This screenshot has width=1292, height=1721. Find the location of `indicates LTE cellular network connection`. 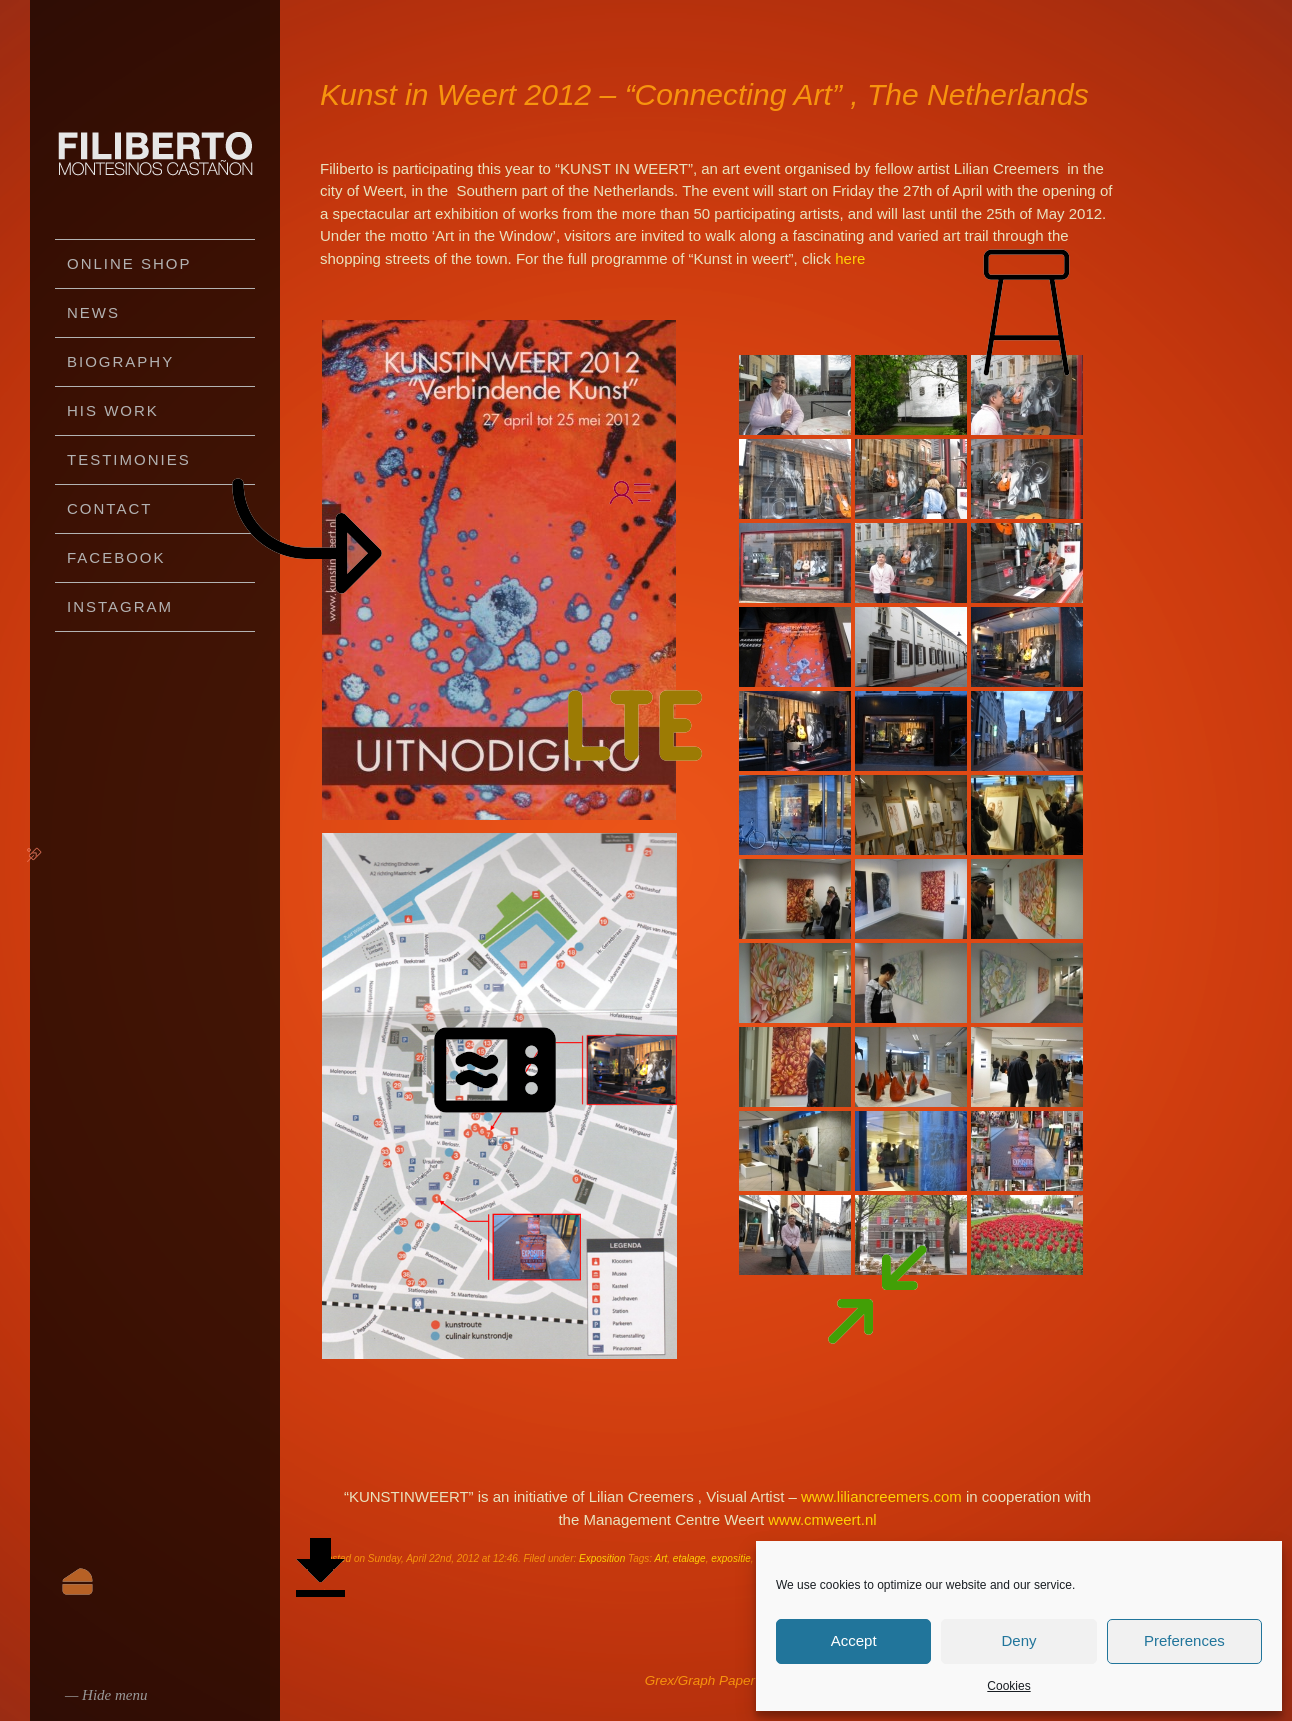

indicates LTE cellular network connection is located at coordinates (631, 725).